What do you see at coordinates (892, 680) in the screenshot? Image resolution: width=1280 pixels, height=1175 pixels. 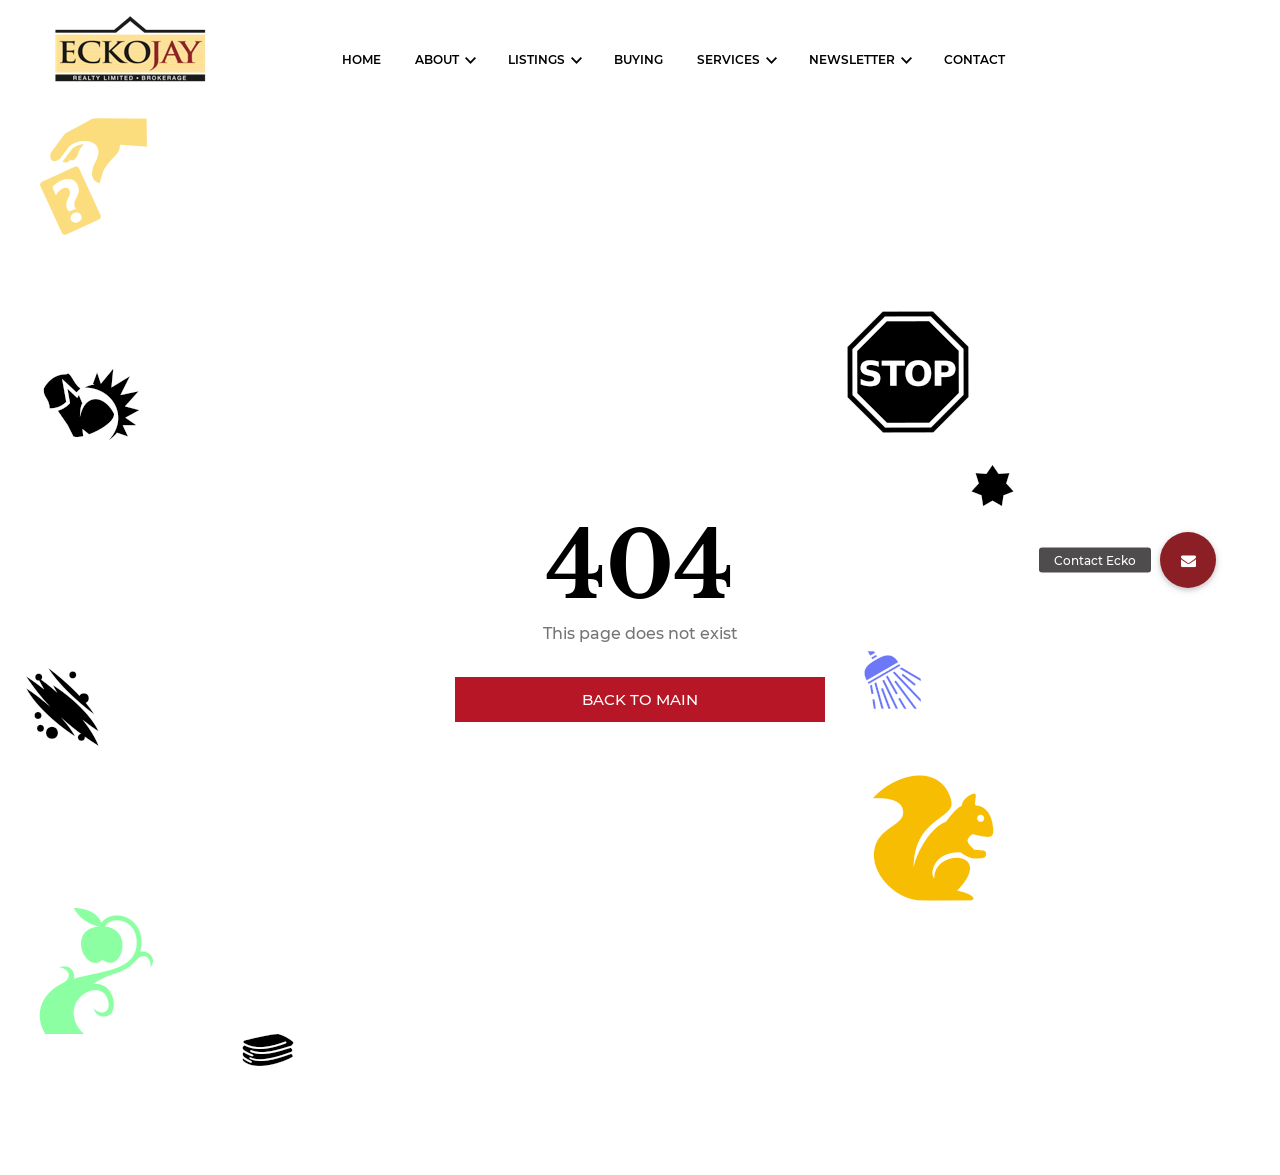 I see `indicates bathroom or shower facilities available` at bounding box center [892, 680].